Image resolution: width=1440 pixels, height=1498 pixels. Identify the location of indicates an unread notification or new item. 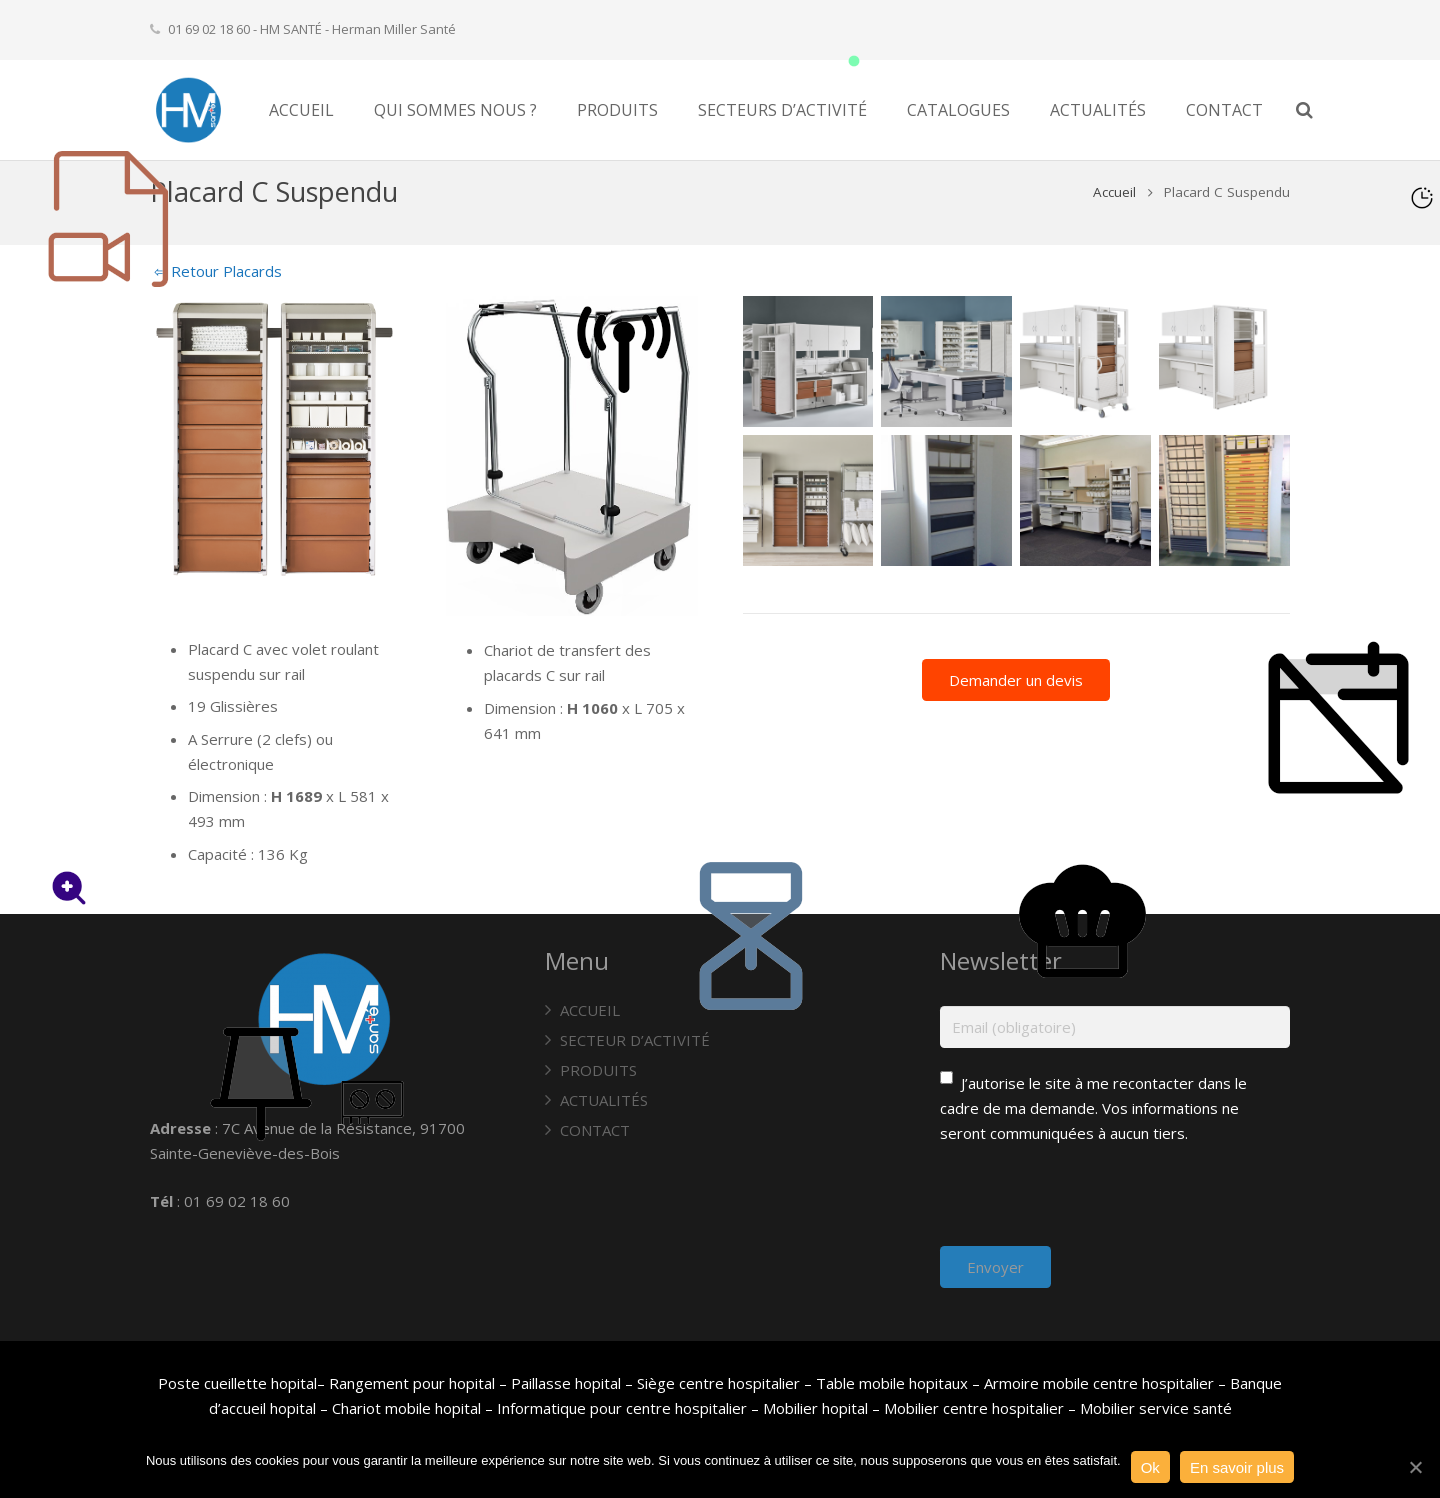
(854, 61).